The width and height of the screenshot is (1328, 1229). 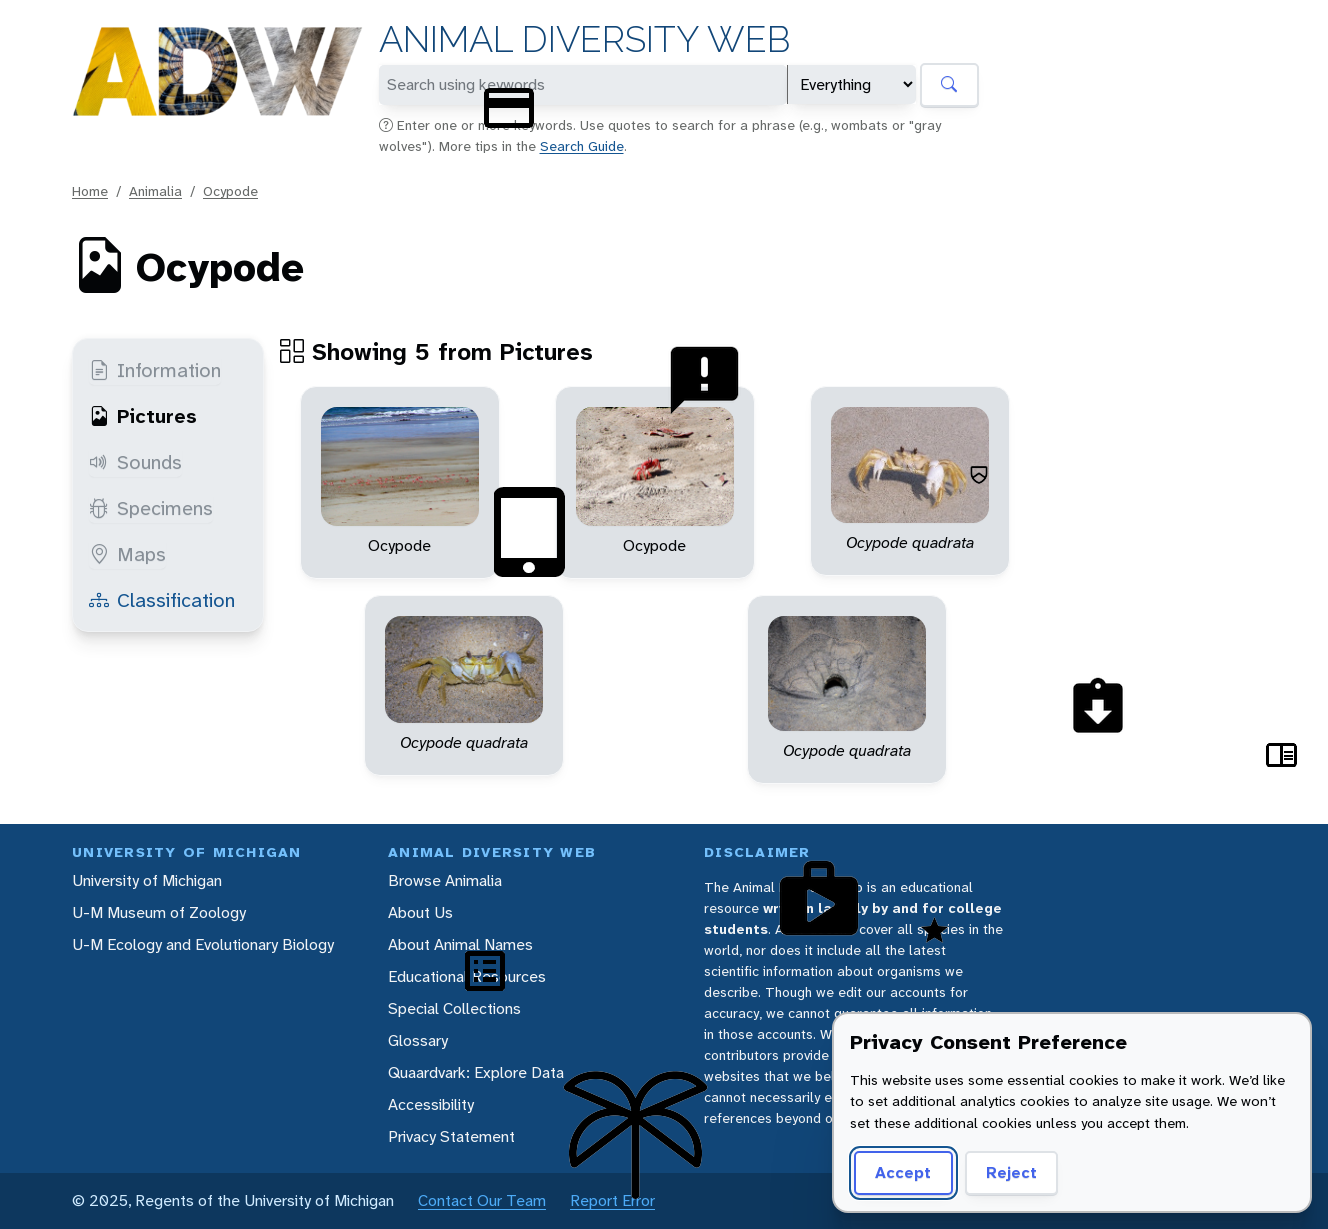 What do you see at coordinates (1281, 754) in the screenshot?
I see `switch to reader mode for distraction-free reading` at bounding box center [1281, 754].